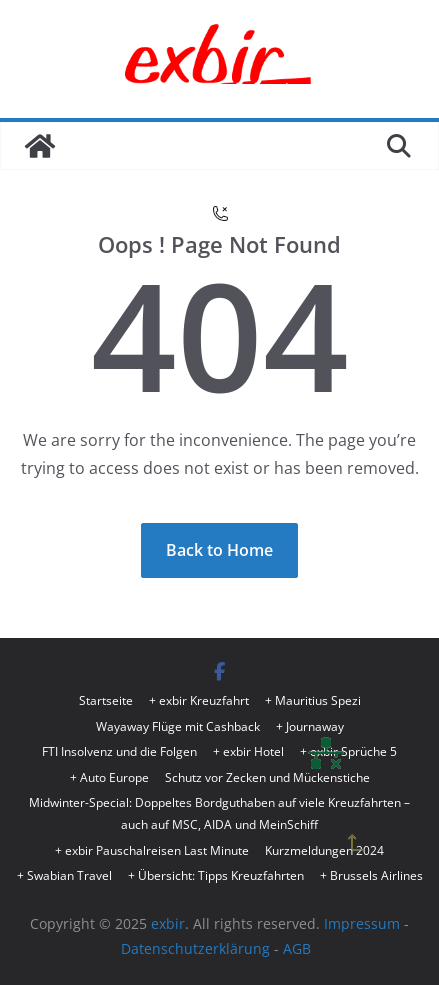 This screenshot has width=439, height=985. Describe the element at coordinates (220, 213) in the screenshot. I see `end or decline a phone call` at that location.